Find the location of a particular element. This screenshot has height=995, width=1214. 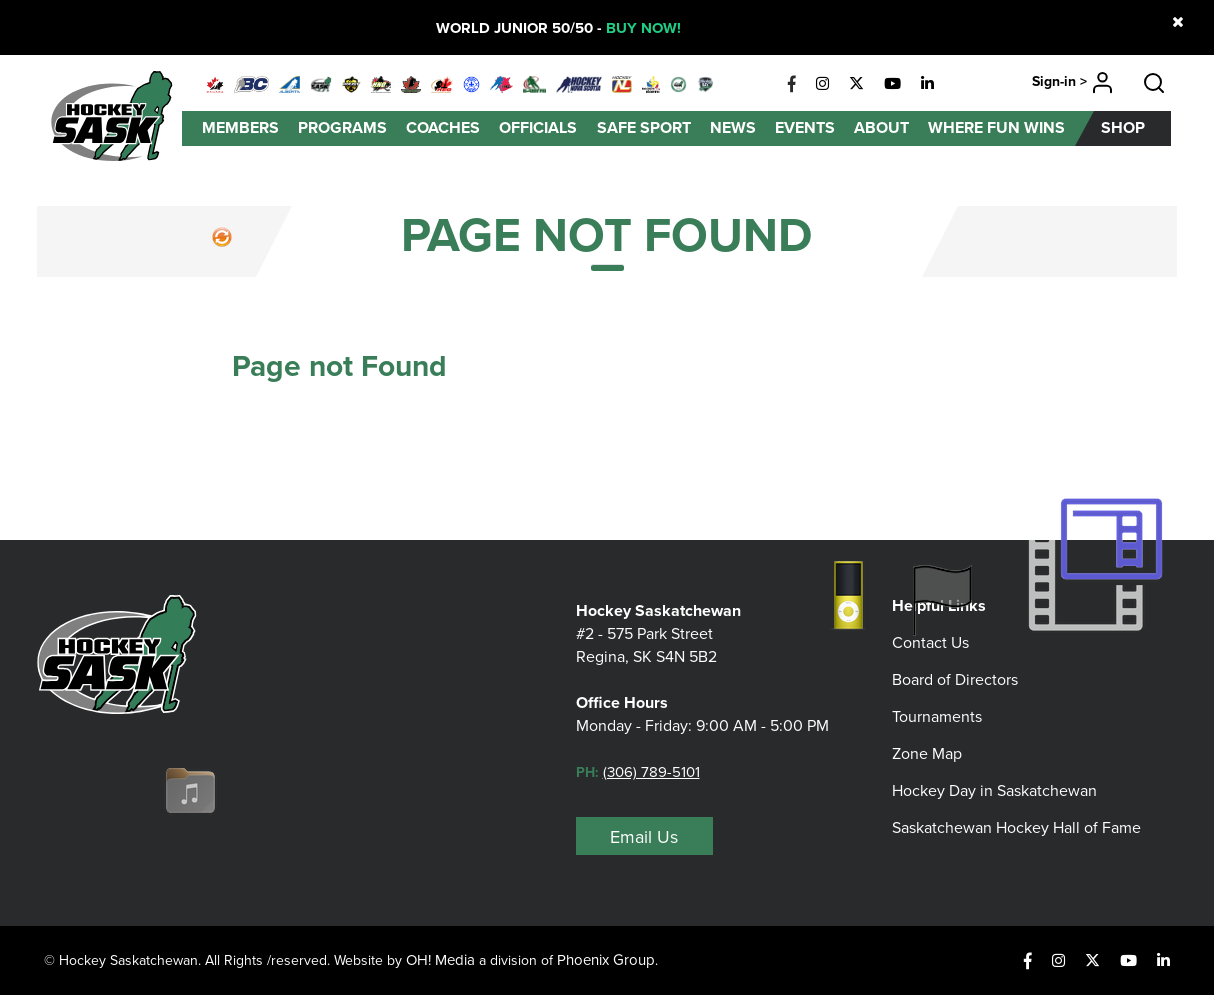

iPod nano device in yellow is located at coordinates (848, 596).